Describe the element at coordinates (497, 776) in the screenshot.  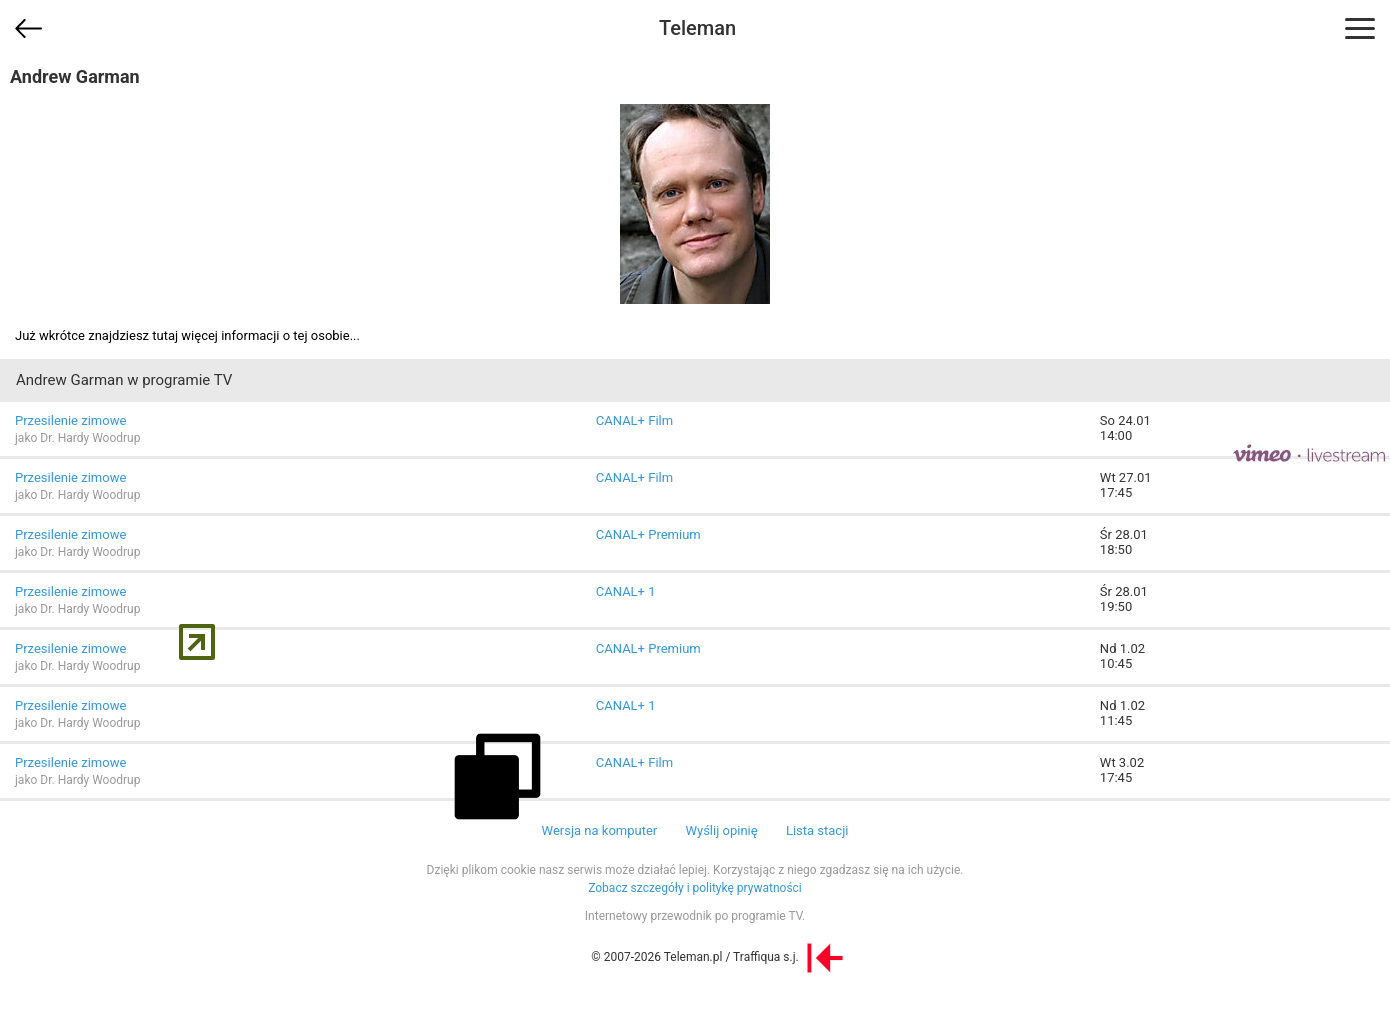
I see `select multiple items` at that location.